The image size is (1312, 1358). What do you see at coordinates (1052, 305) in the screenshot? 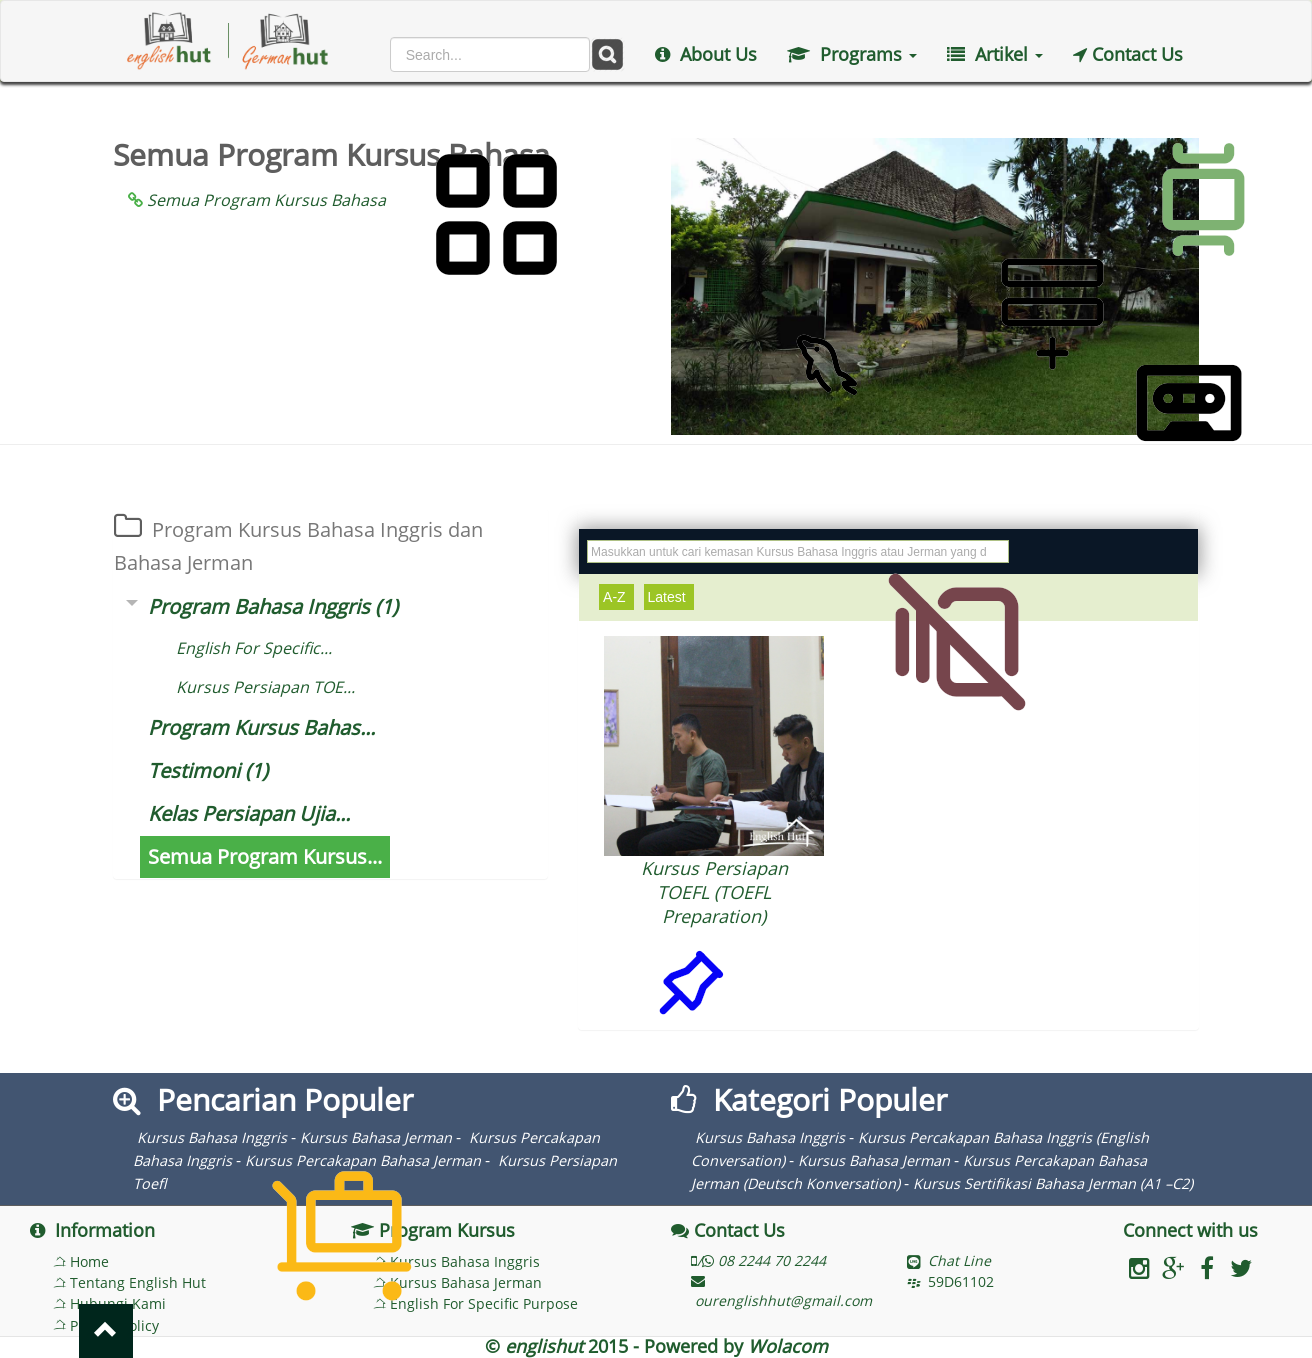
I see `add a new row to the bottom of a table` at bounding box center [1052, 305].